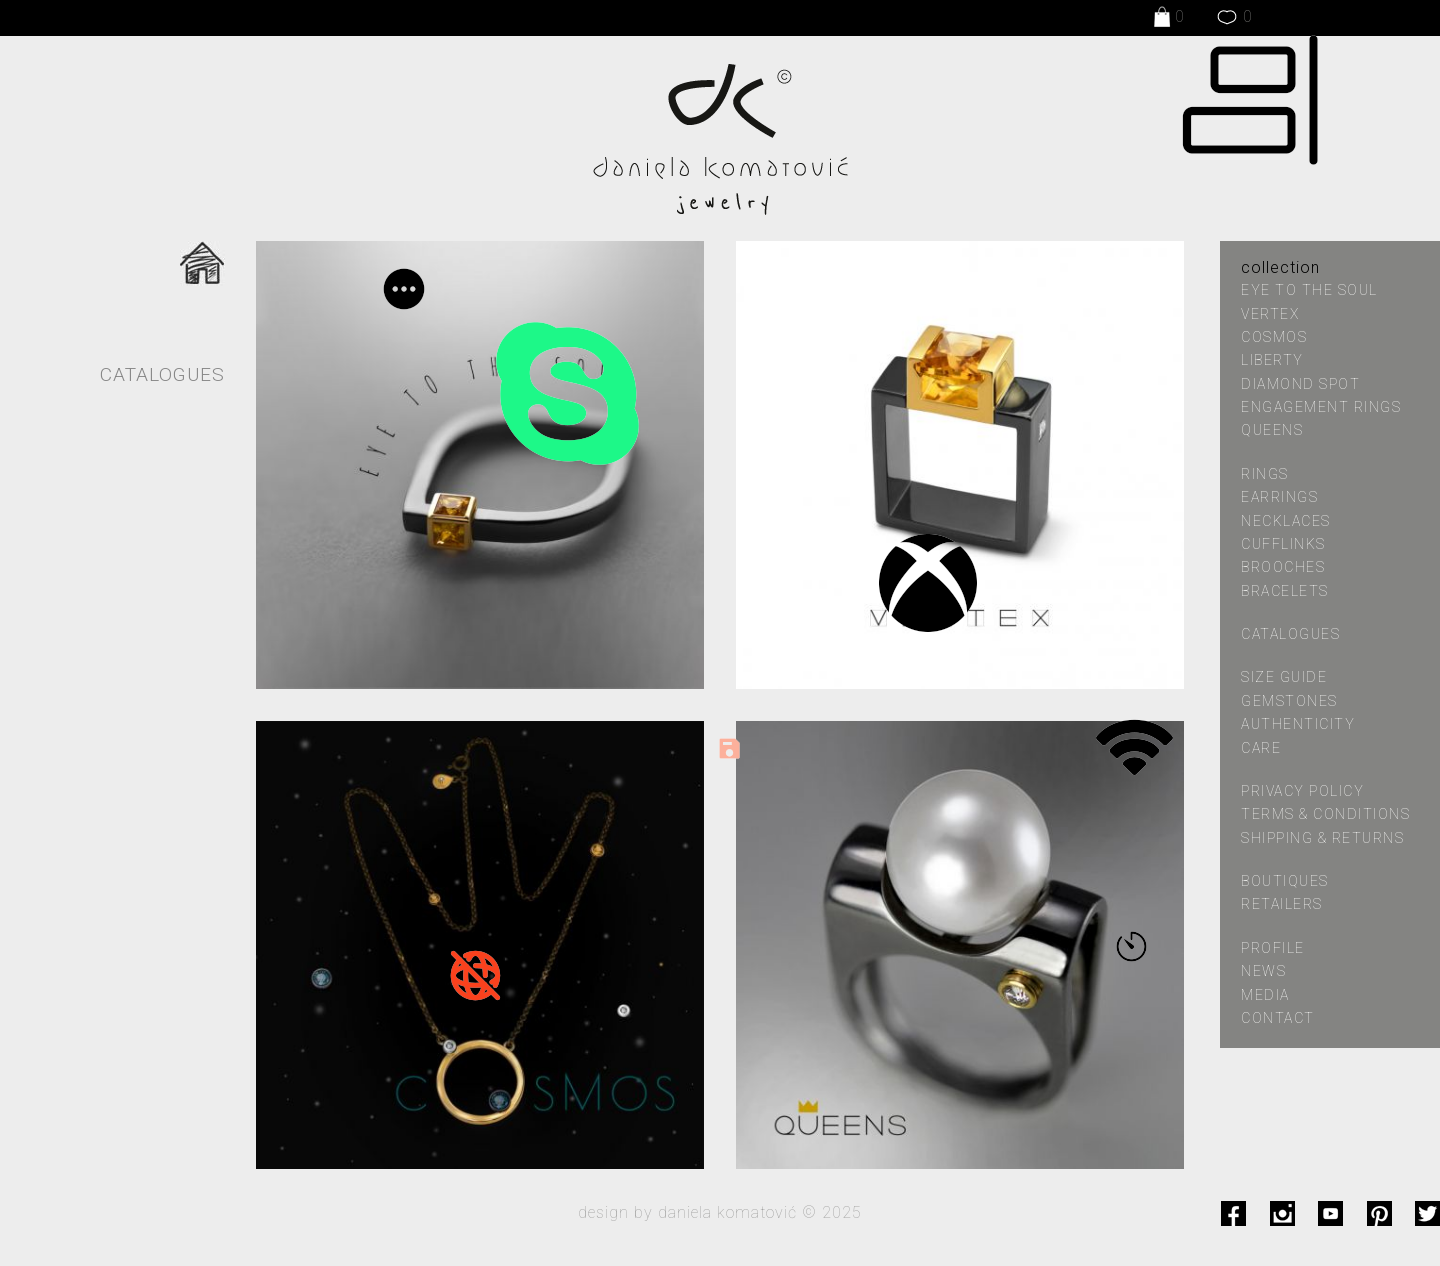 Image resolution: width=1440 pixels, height=1266 pixels. Describe the element at coordinates (404, 289) in the screenshot. I see `access more options or actions` at that location.